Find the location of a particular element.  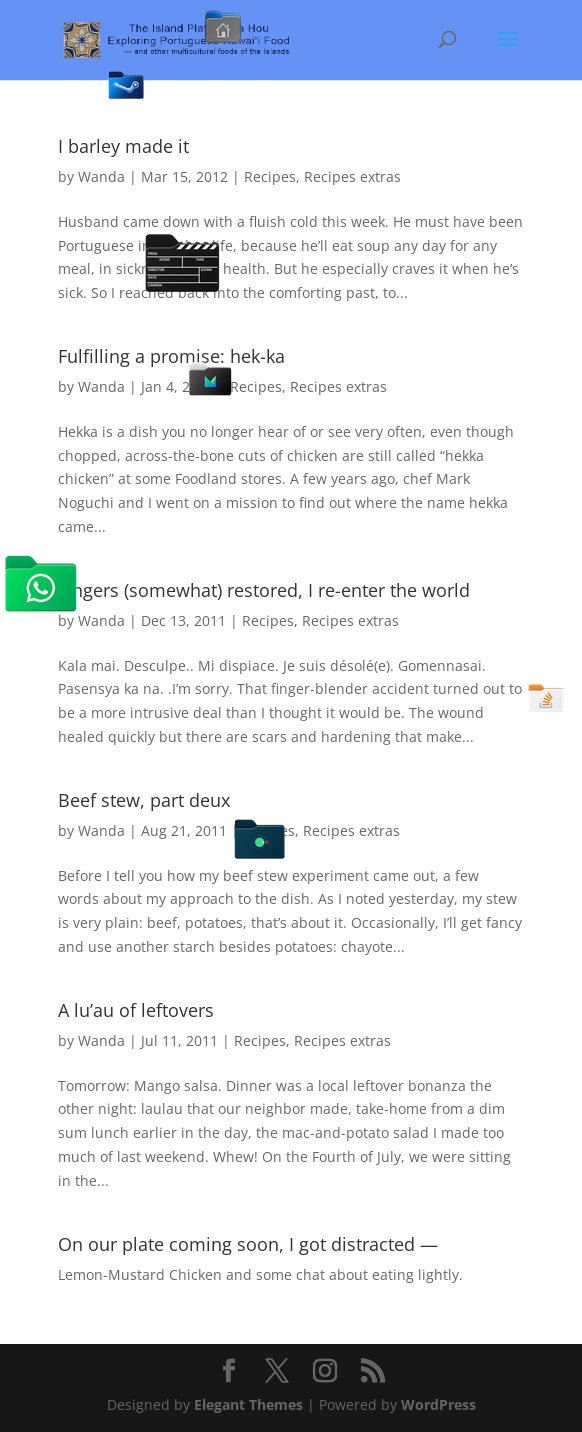

open android 11 system folder is located at coordinates (259, 840).